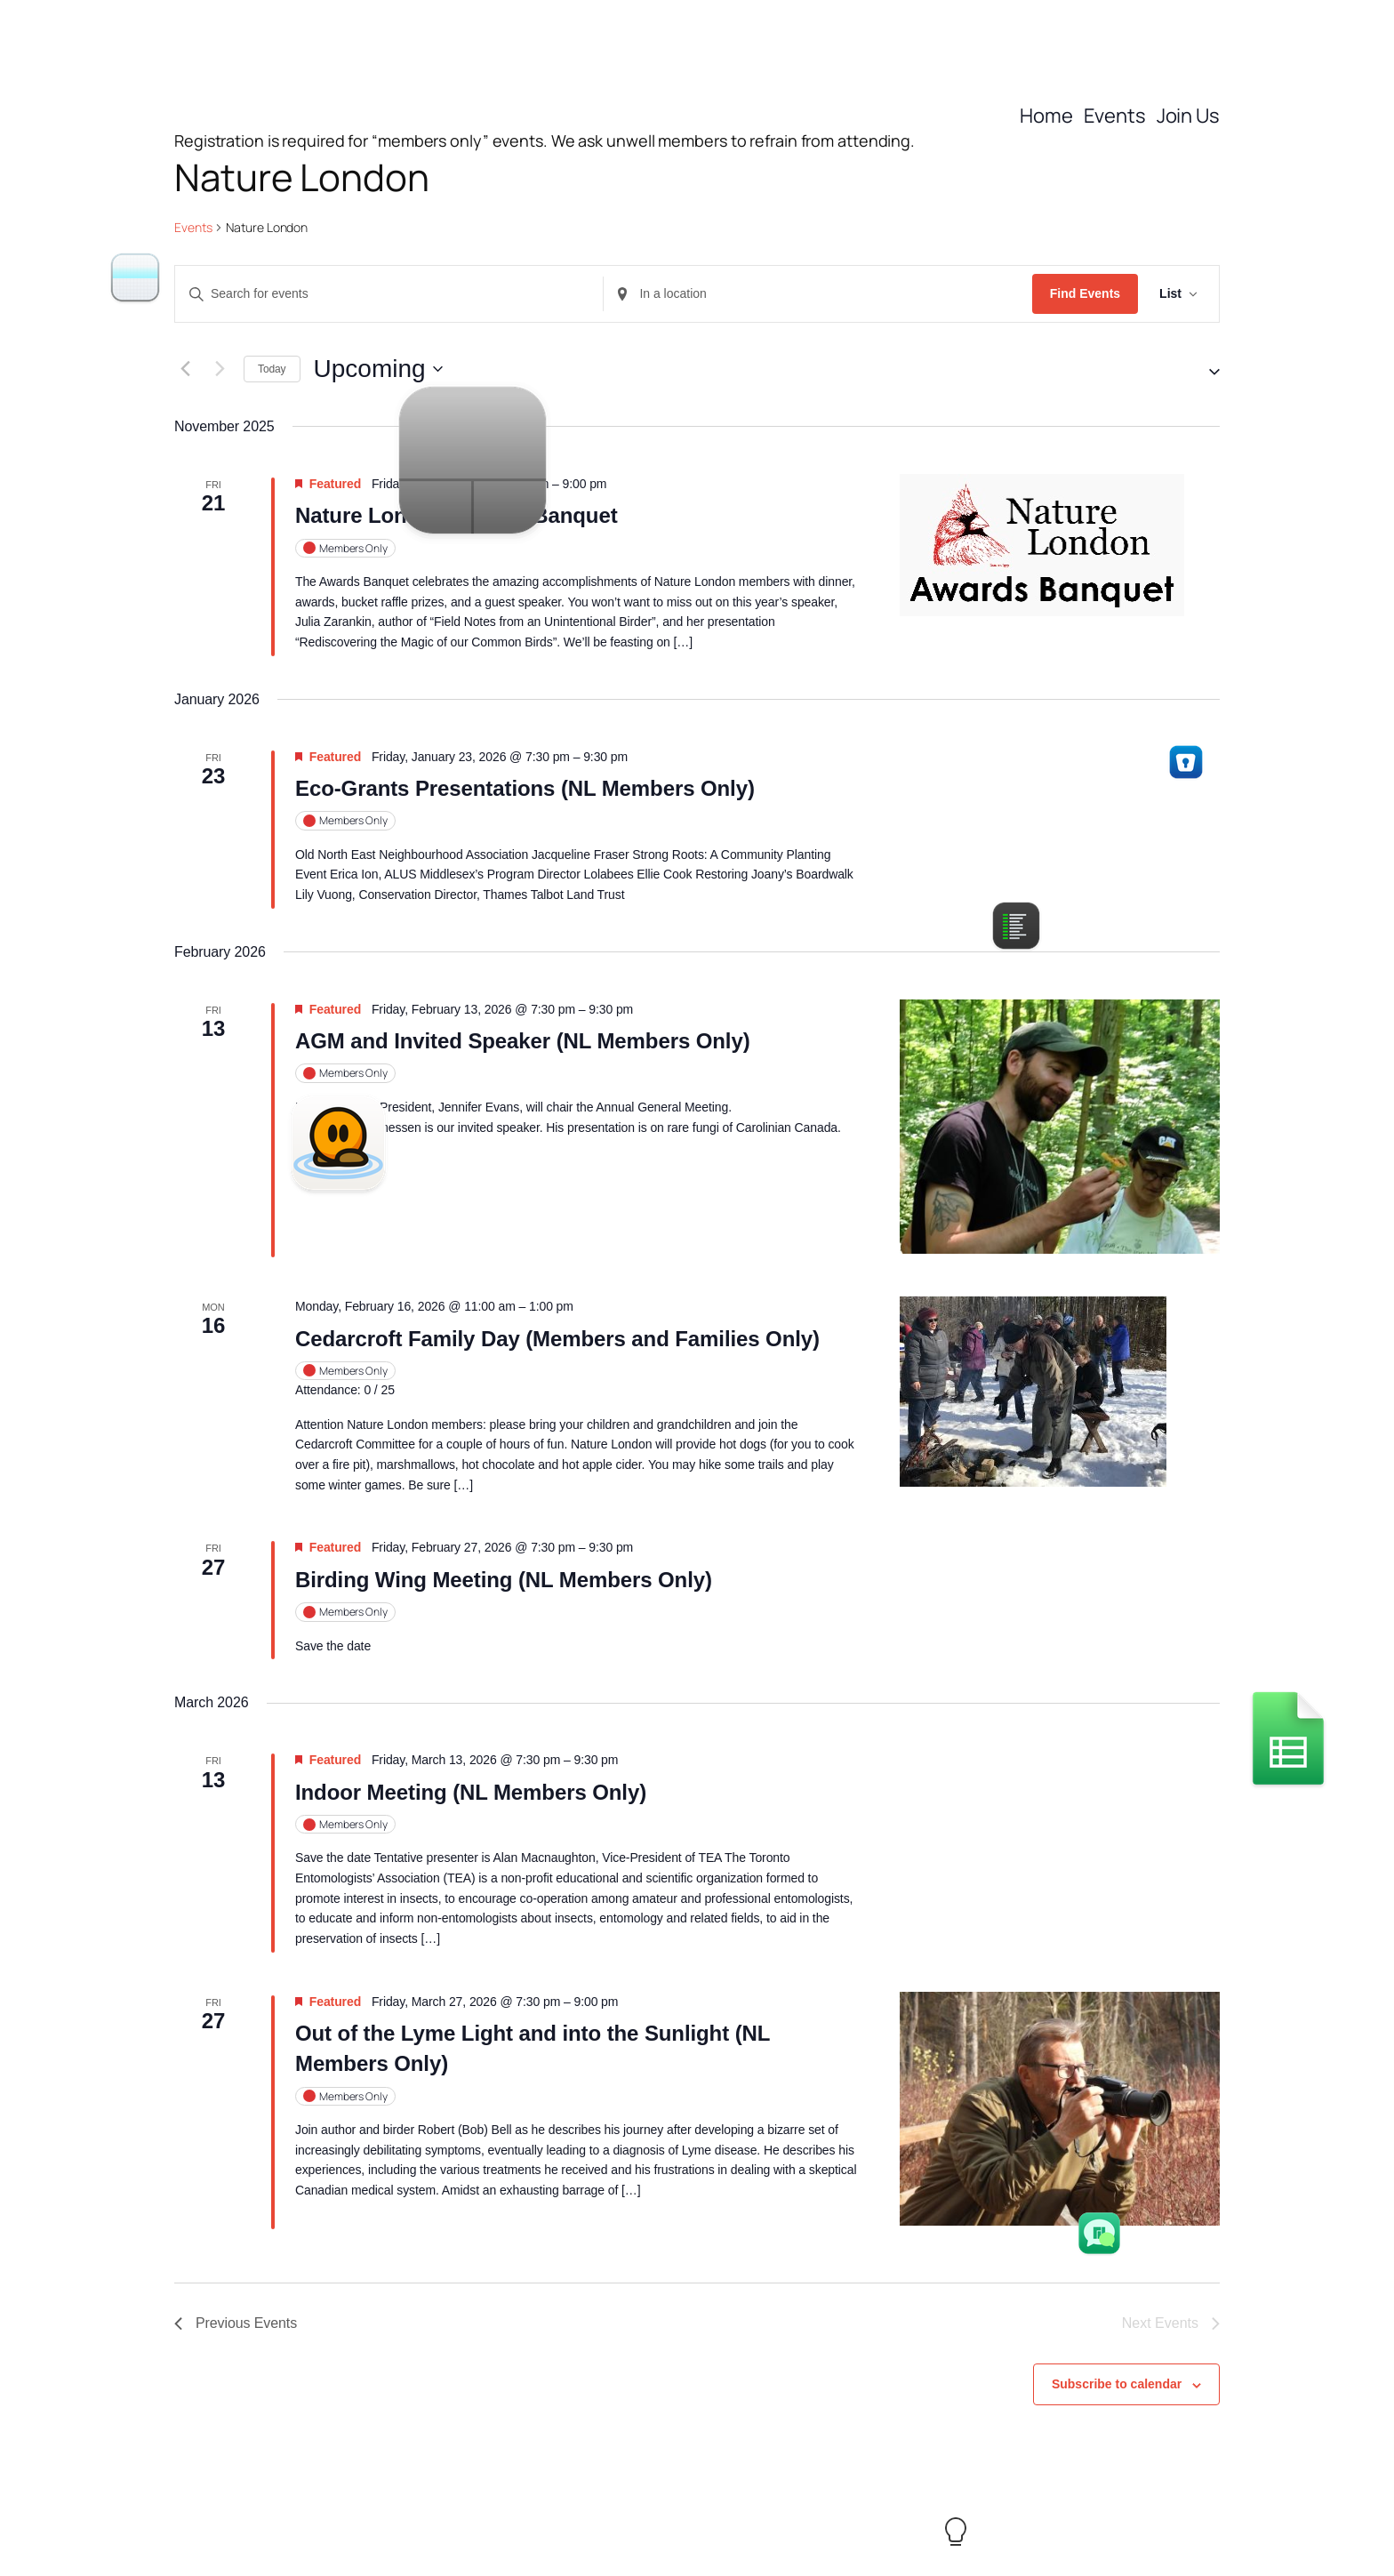 This screenshot has width=1394, height=2576. Describe the element at coordinates (472, 460) in the screenshot. I see `touchpad or trackpad input device settings` at that location.